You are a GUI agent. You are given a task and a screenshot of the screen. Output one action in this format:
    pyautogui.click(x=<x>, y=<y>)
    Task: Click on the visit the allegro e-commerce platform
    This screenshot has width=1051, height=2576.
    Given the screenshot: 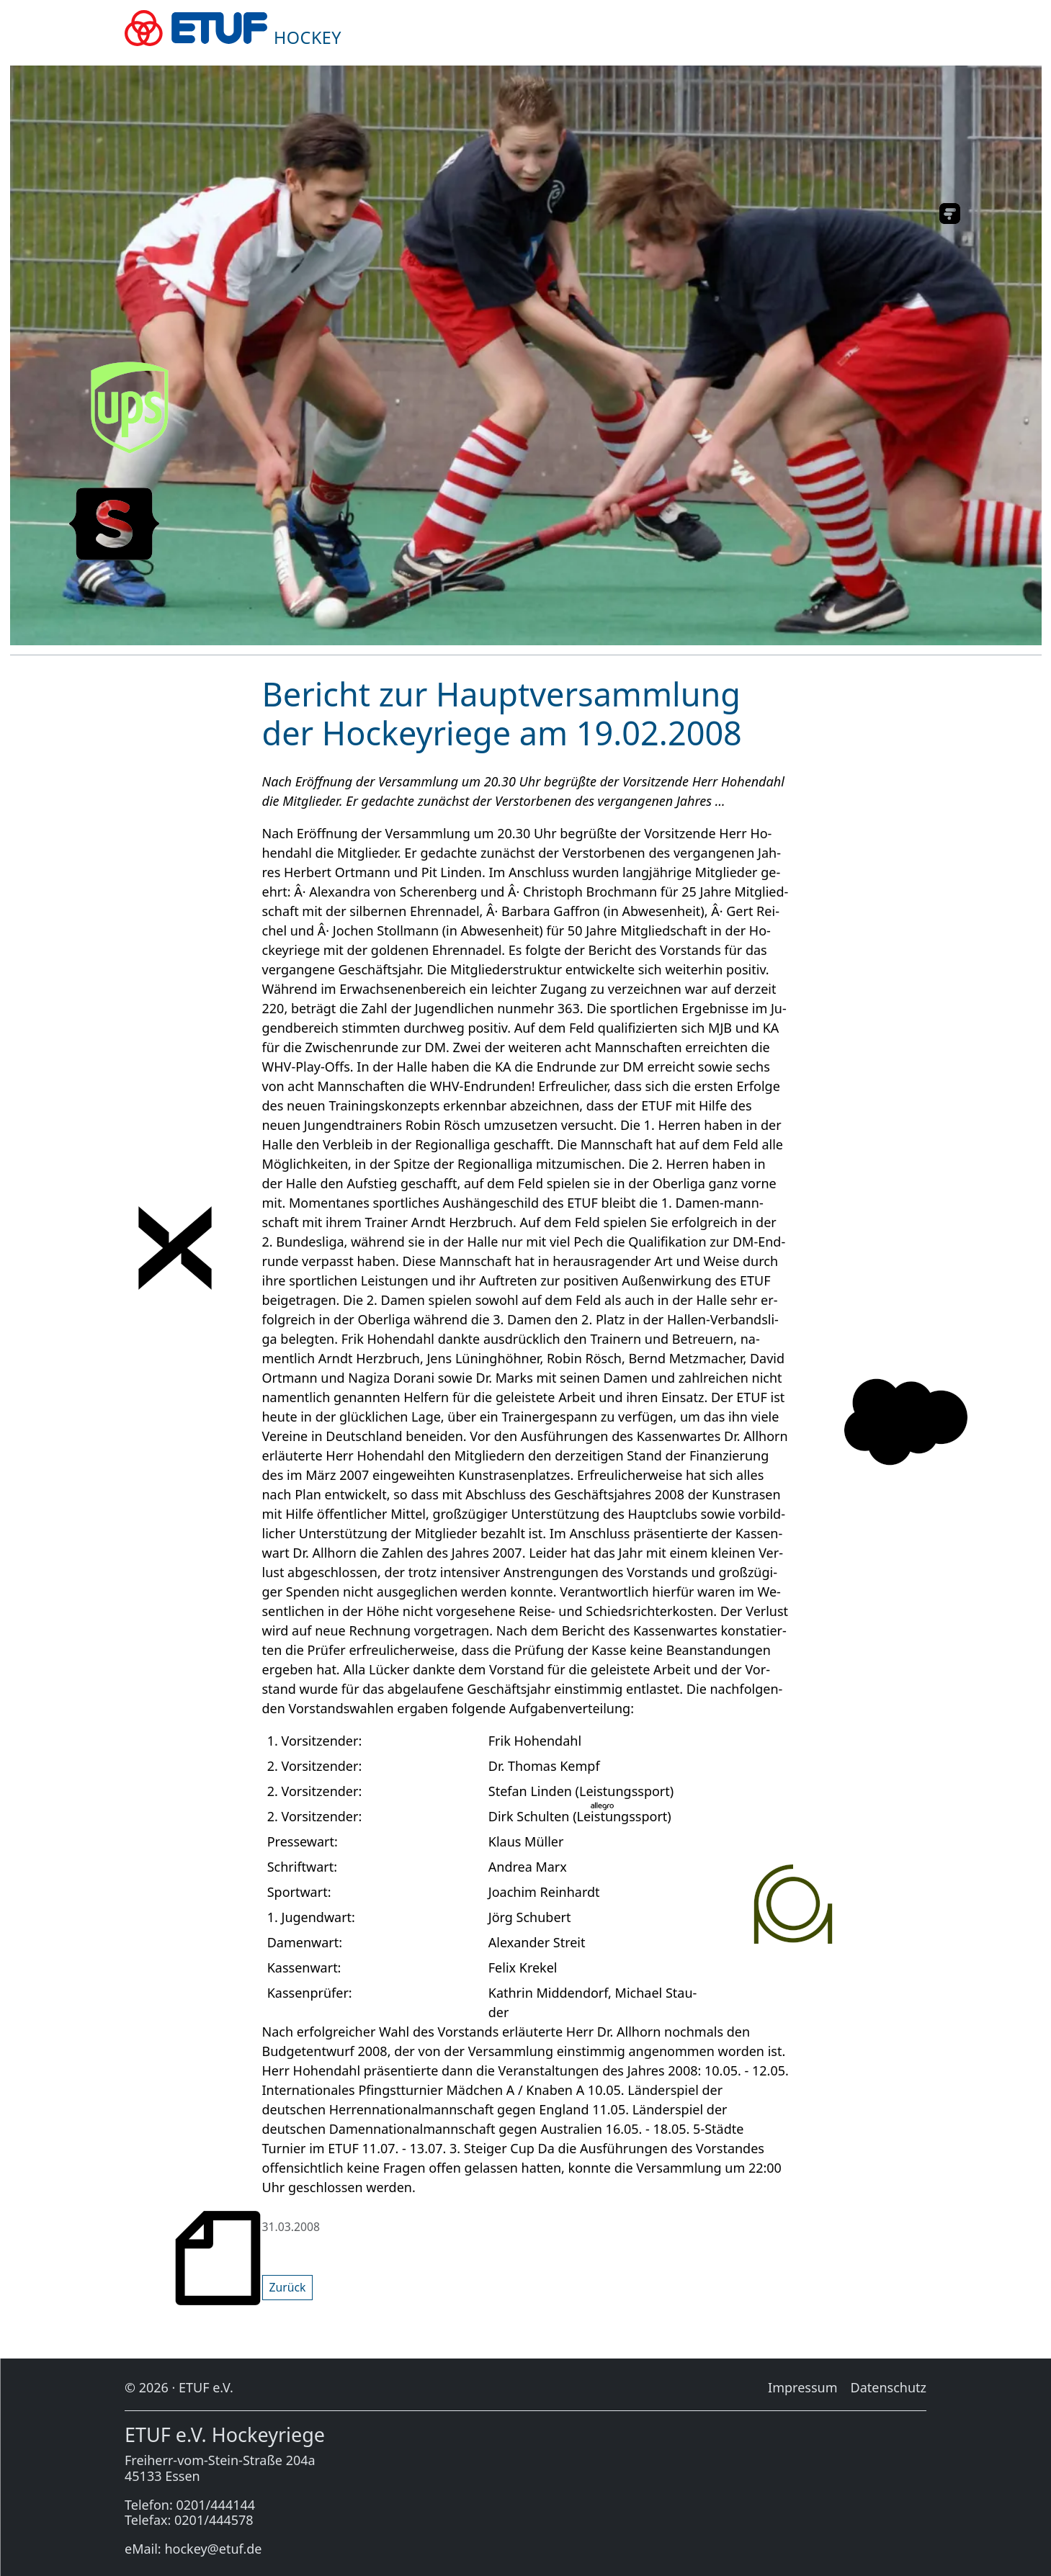 What is the action you would take?
    pyautogui.click(x=602, y=1806)
    